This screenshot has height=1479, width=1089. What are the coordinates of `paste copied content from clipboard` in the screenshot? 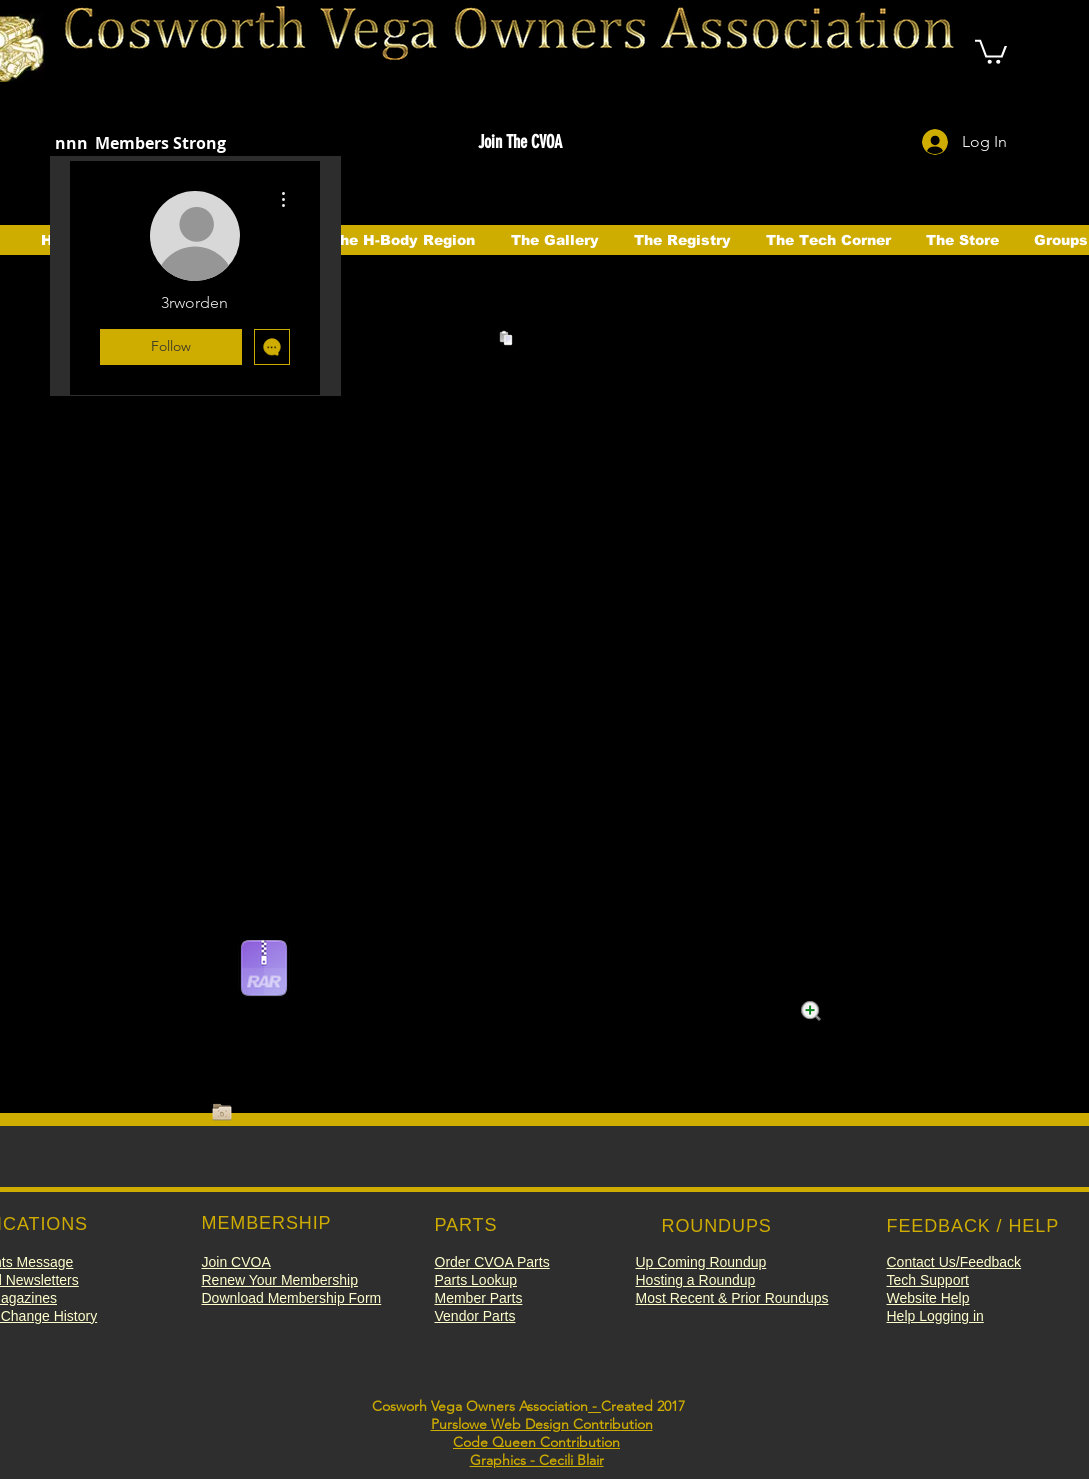 It's located at (506, 338).